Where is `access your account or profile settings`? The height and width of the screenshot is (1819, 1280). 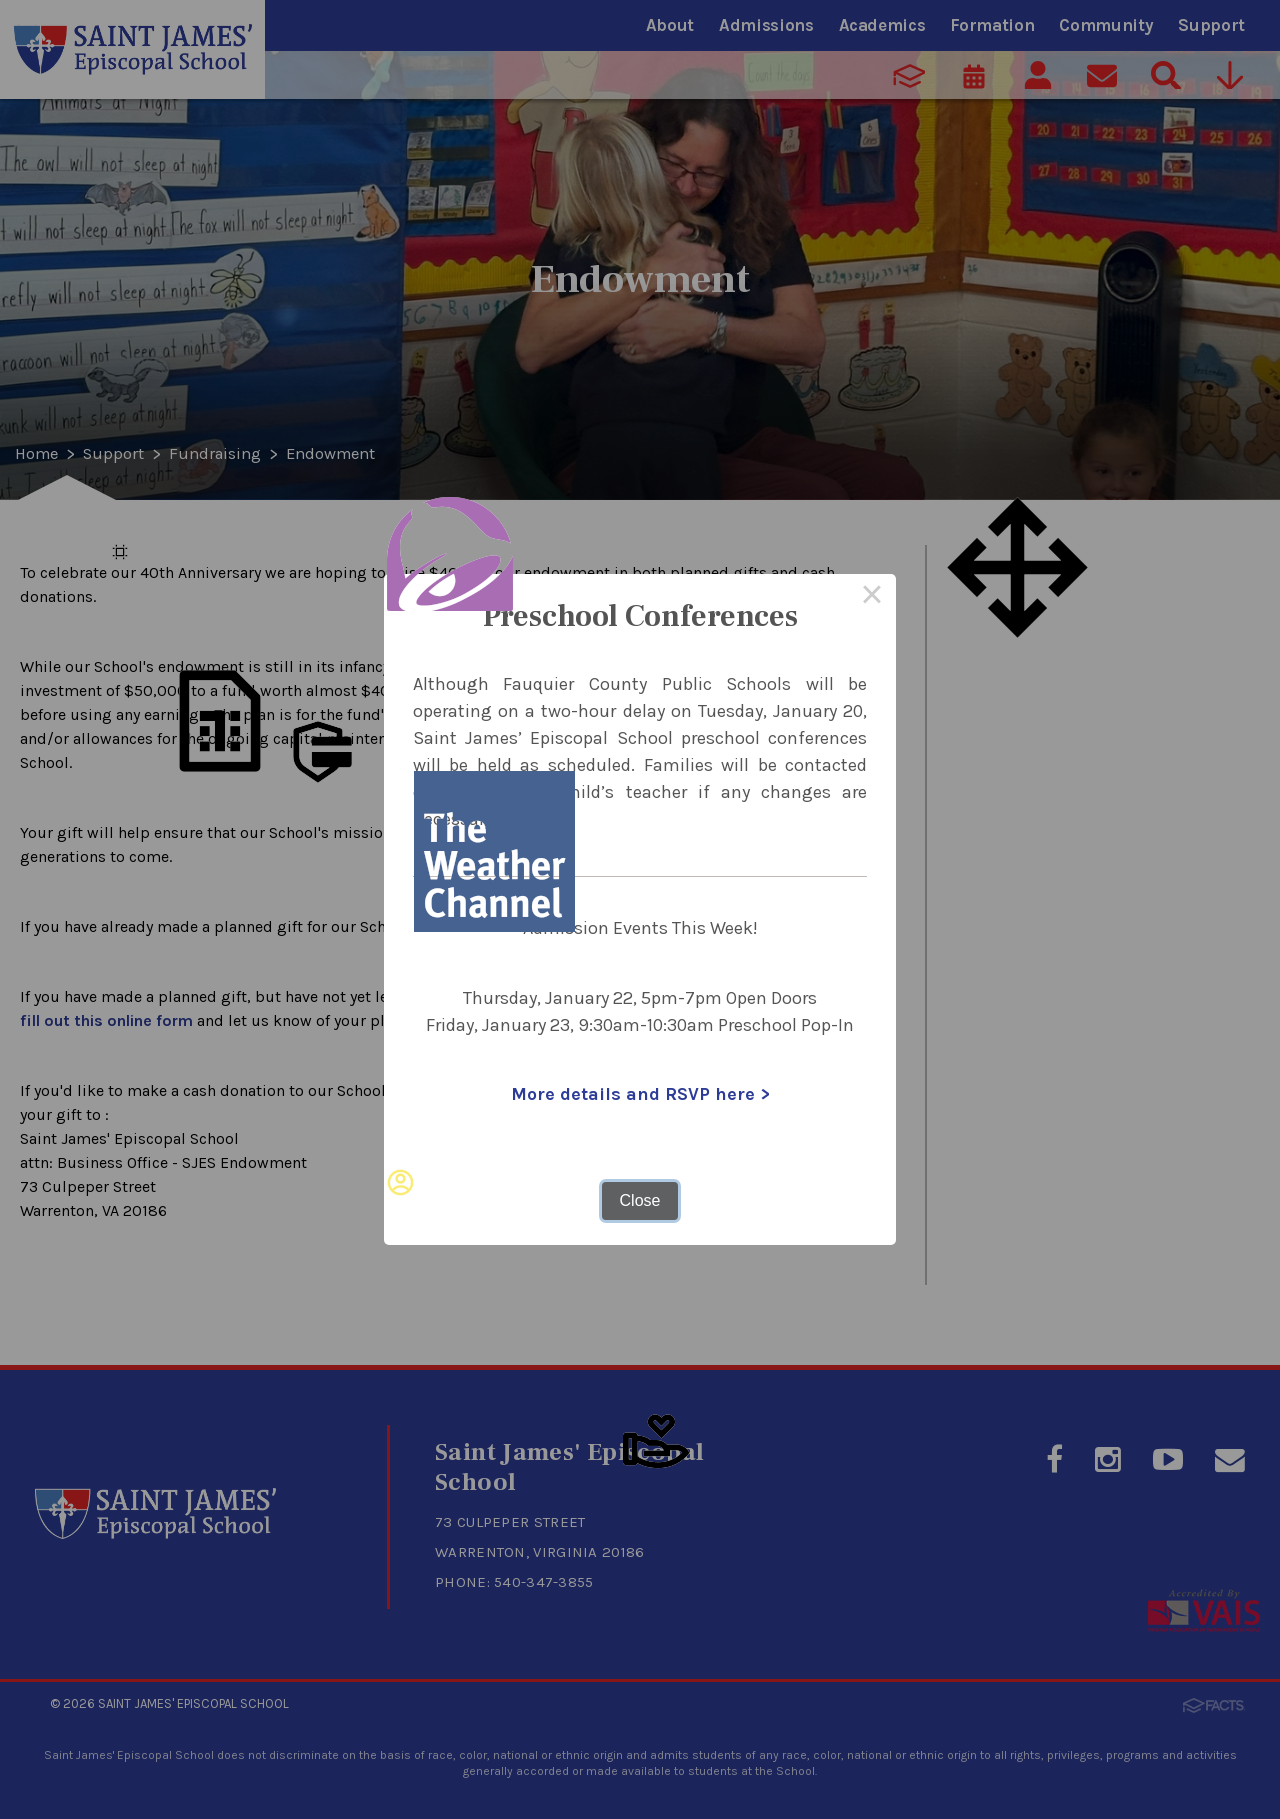 access your account or profile settings is located at coordinates (400, 1182).